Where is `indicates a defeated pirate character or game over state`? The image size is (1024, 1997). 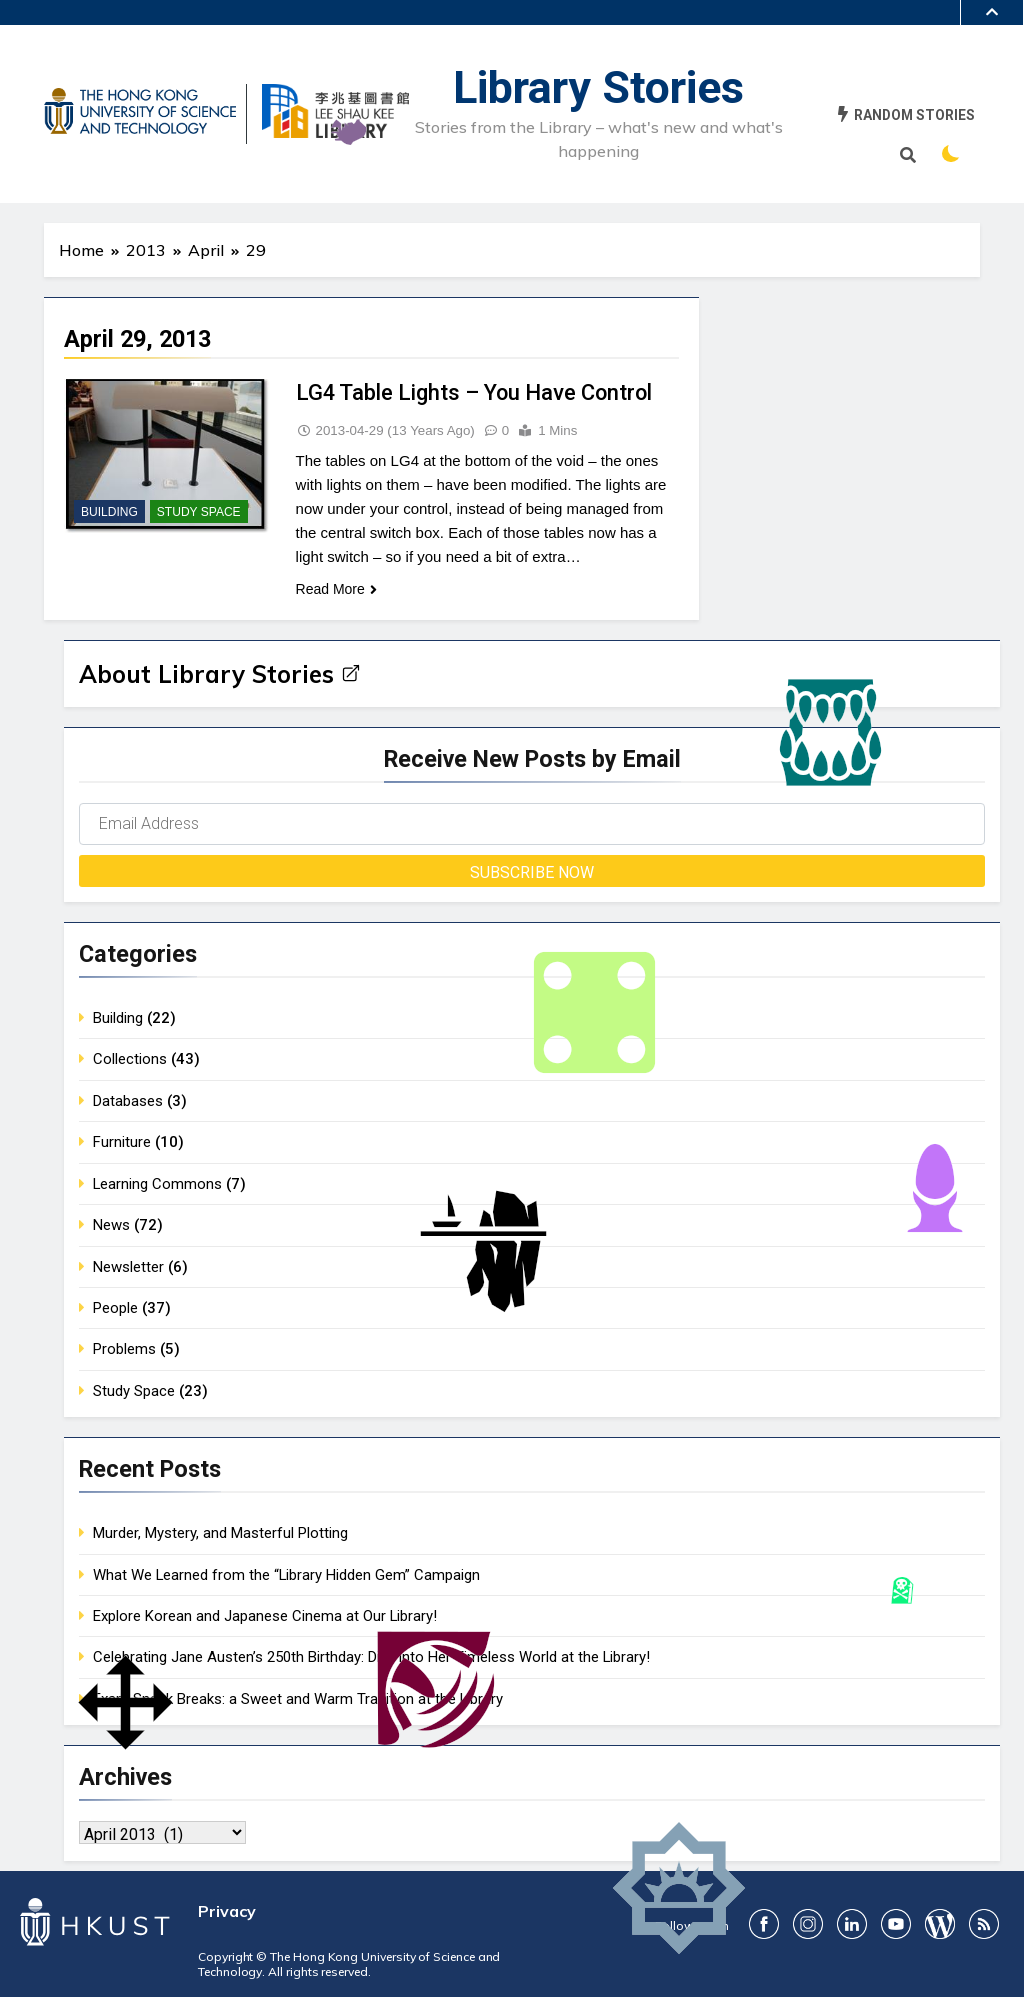 indicates a defeated pirate character or game over state is located at coordinates (901, 1590).